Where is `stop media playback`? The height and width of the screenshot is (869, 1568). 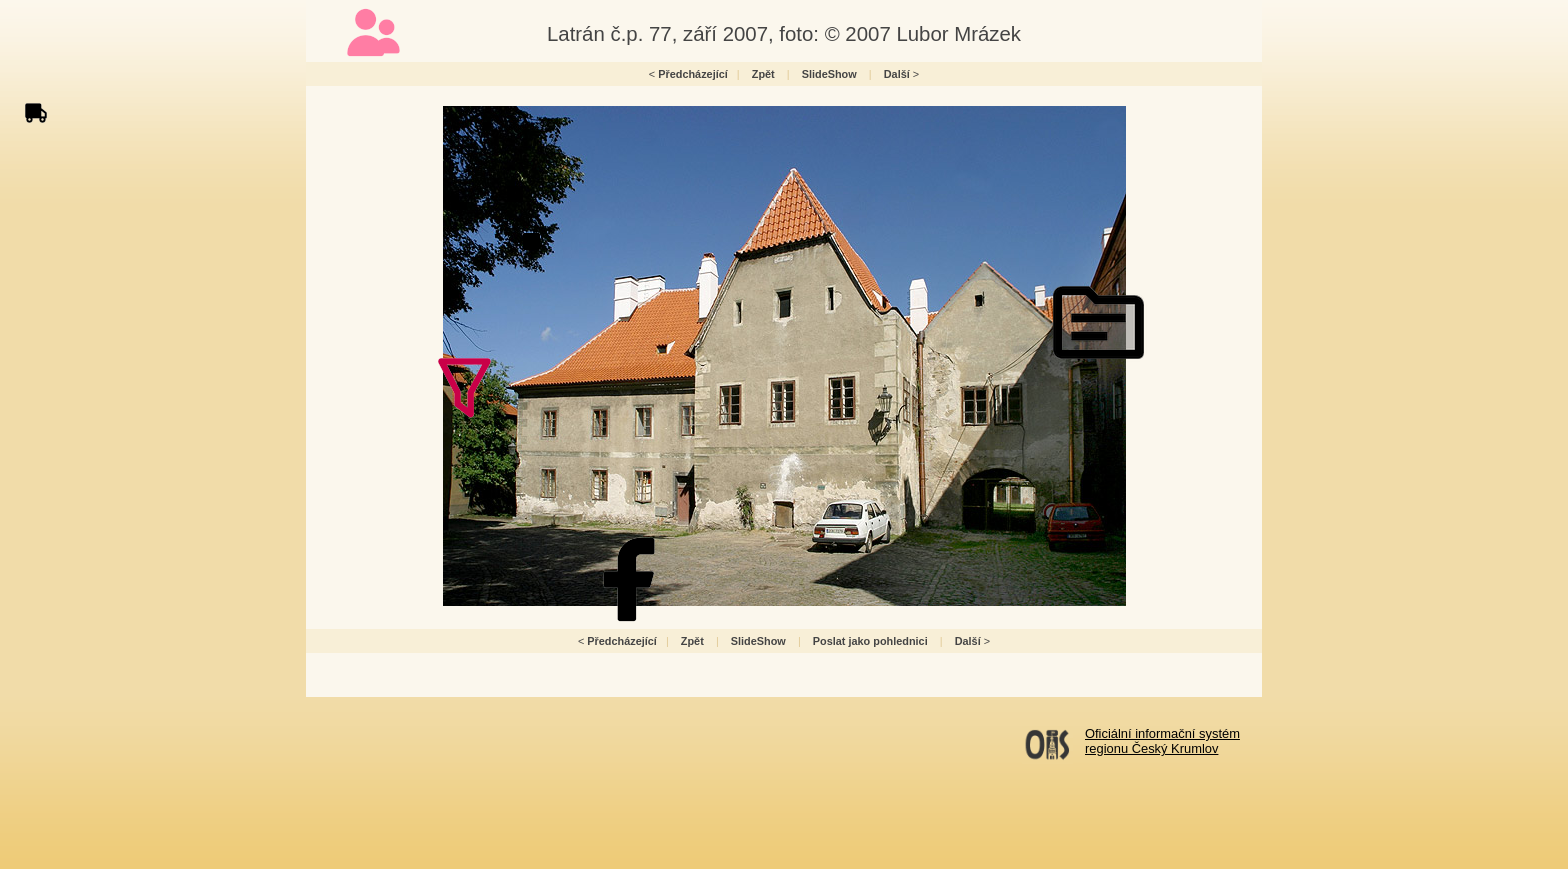 stop media playback is located at coordinates (531, 241).